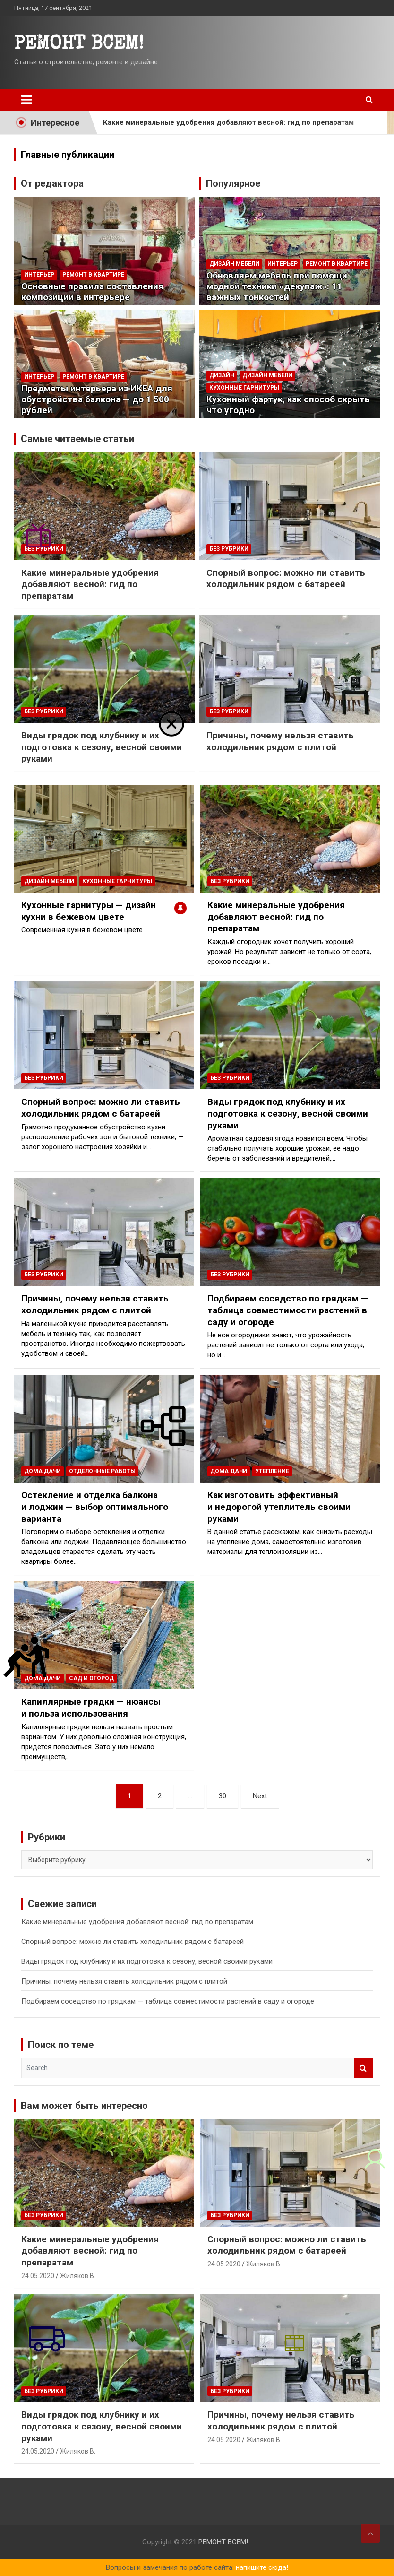 The image size is (394, 2576). What do you see at coordinates (41, 38) in the screenshot?
I see `save this item for later` at bounding box center [41, 38].